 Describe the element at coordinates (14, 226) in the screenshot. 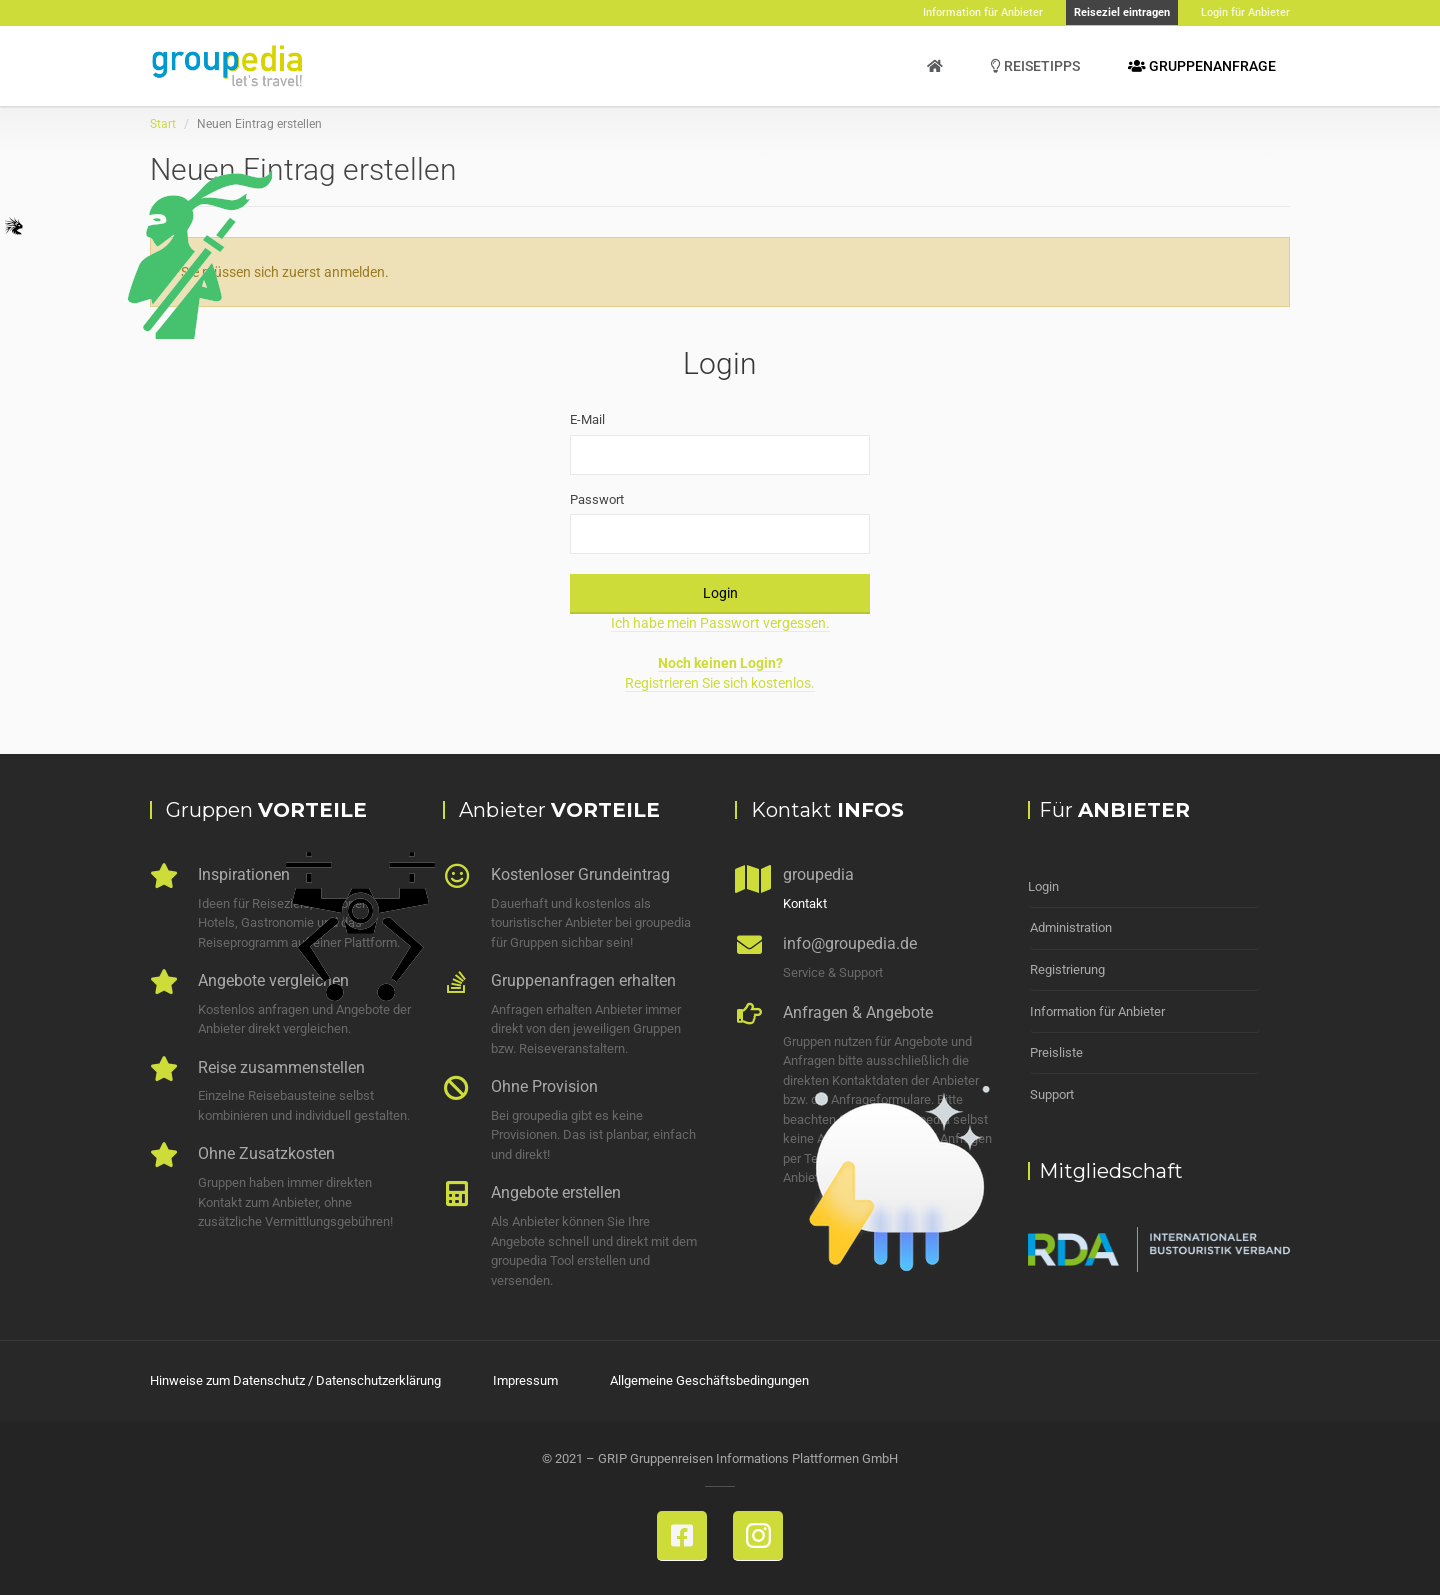

I see `porcupine character or creature in a game` at that location.